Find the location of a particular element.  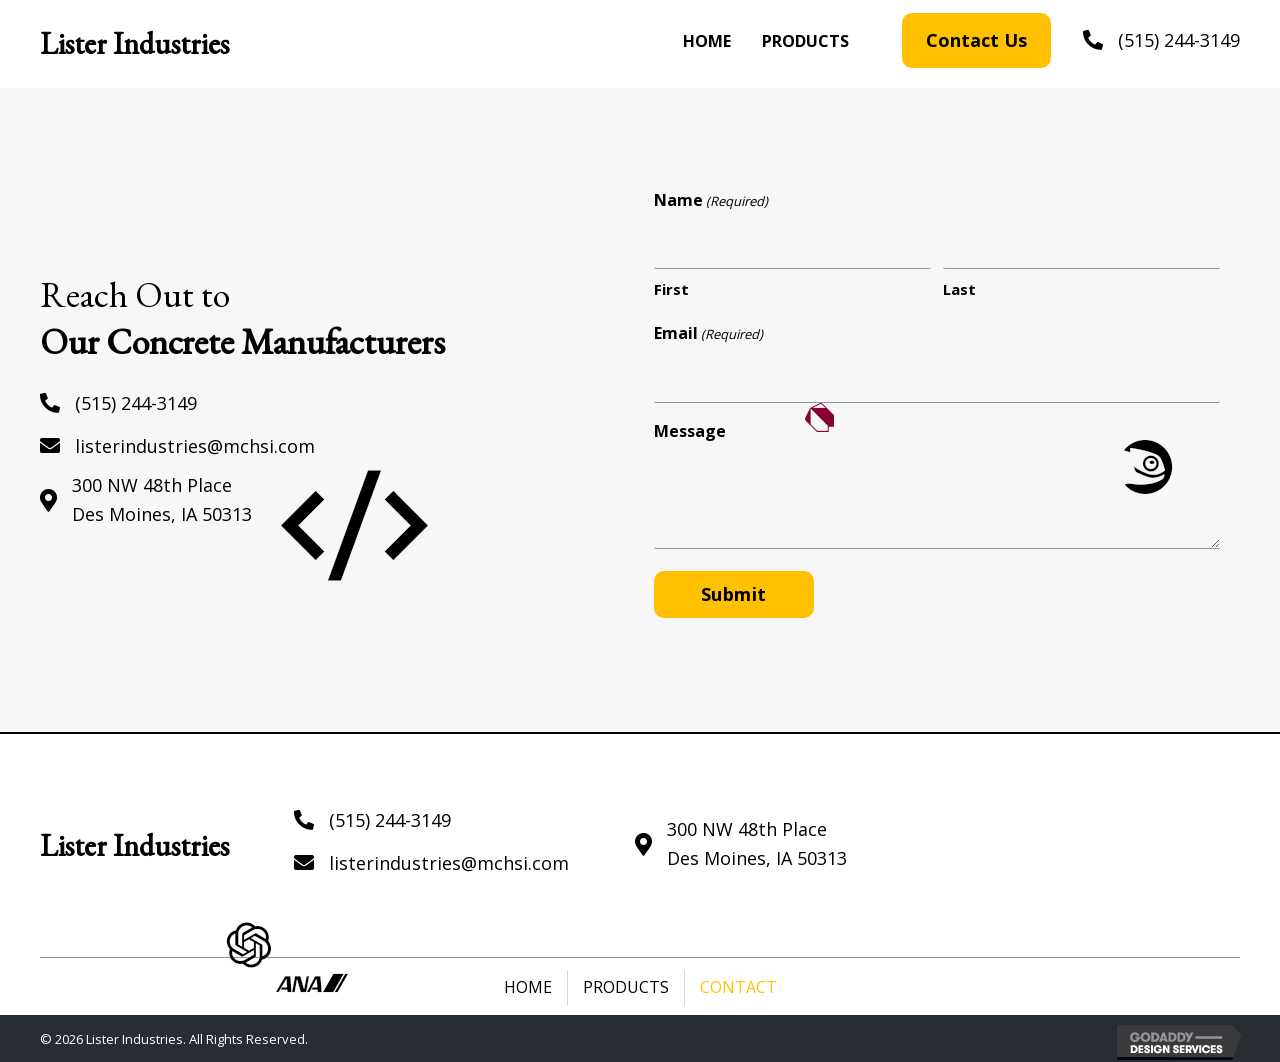

open OpenAI or ChatGPT app is located at coordinates (249, 945).